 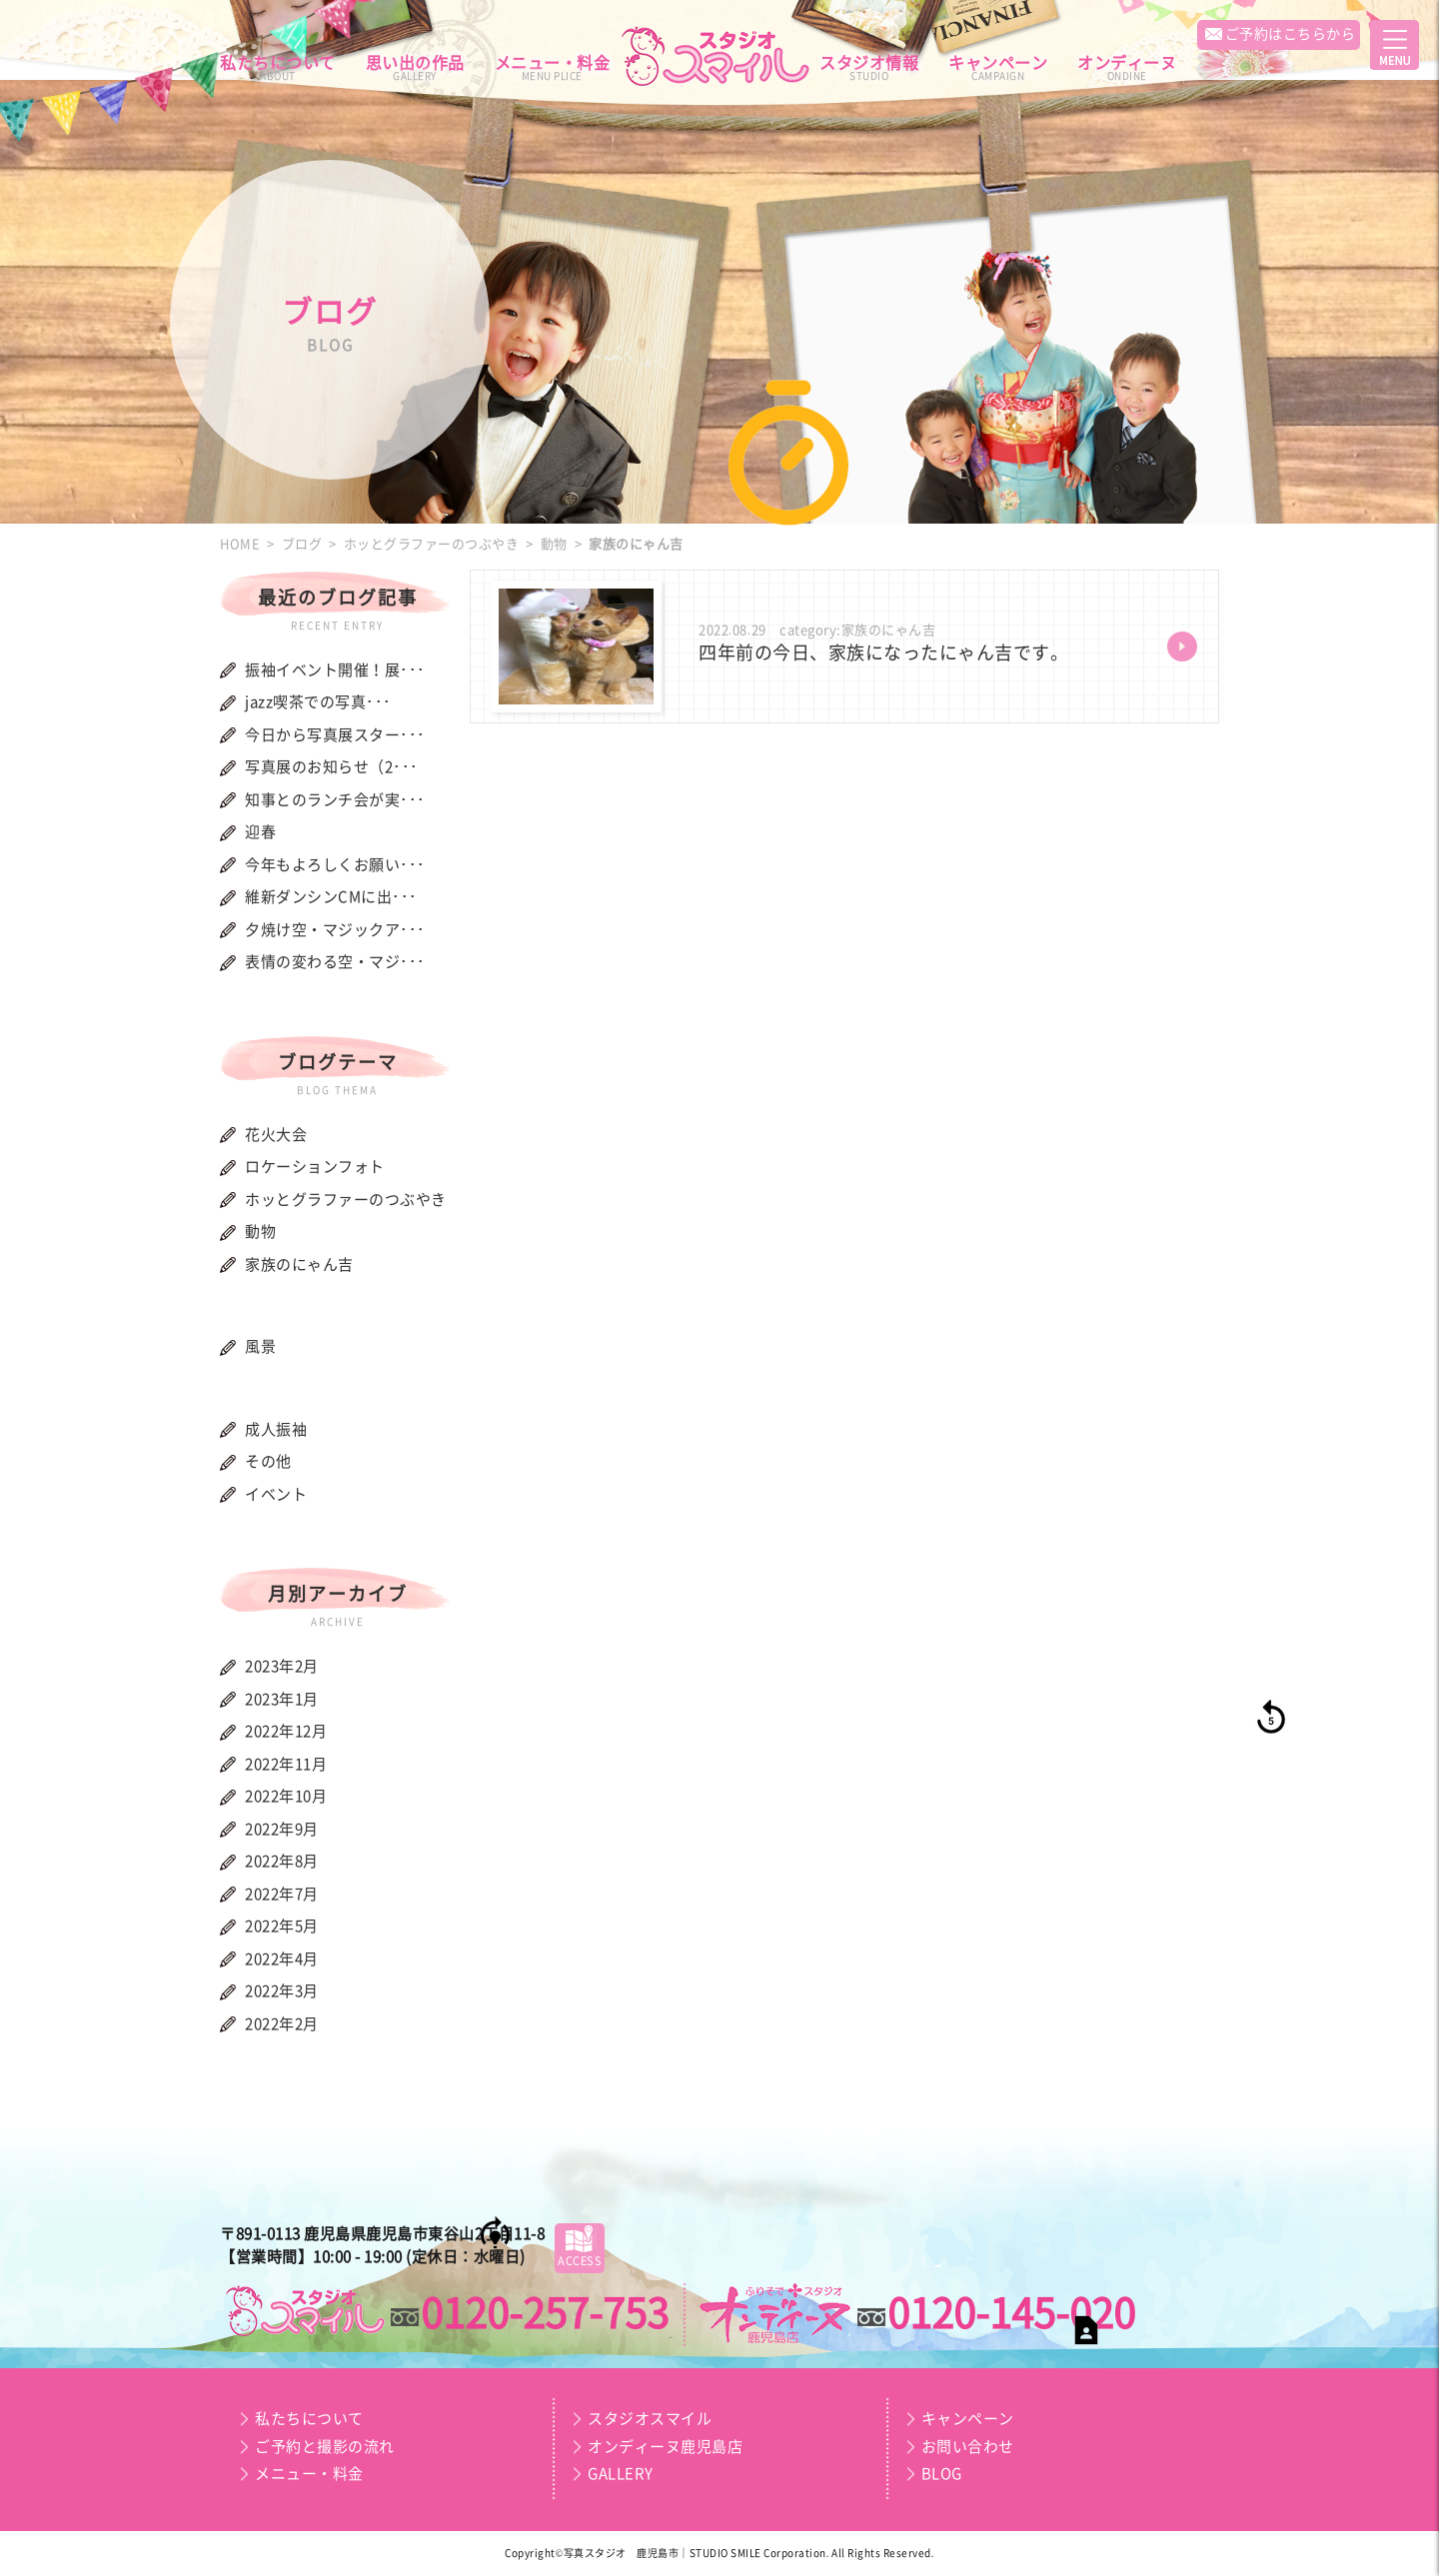 What do you see at coordinates (1271, 1718) in the screenshot?
I see `rewind video by 5 seconds` at bounding box center [1271, 1718].